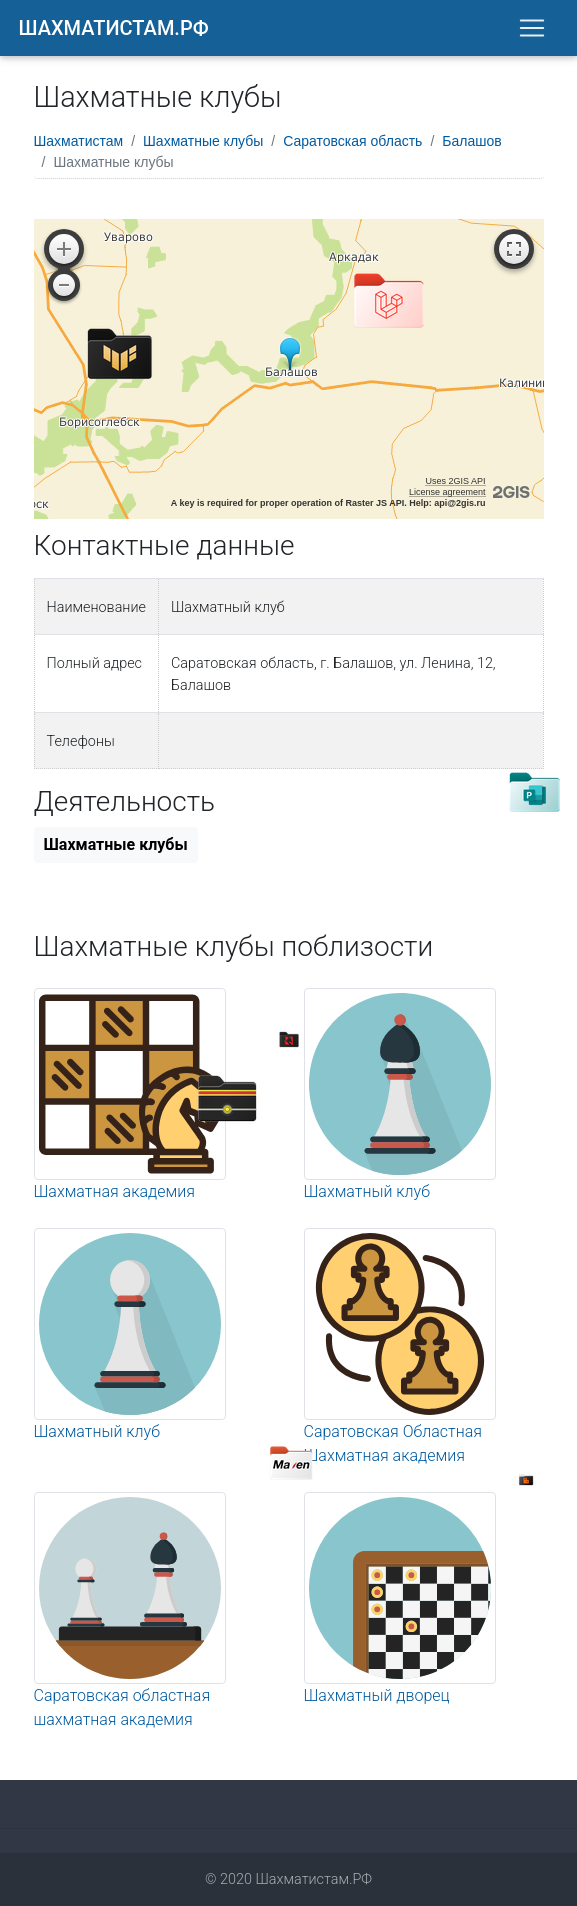  I want to click on open folder containing microsoft publisher files, so click(534, 793).